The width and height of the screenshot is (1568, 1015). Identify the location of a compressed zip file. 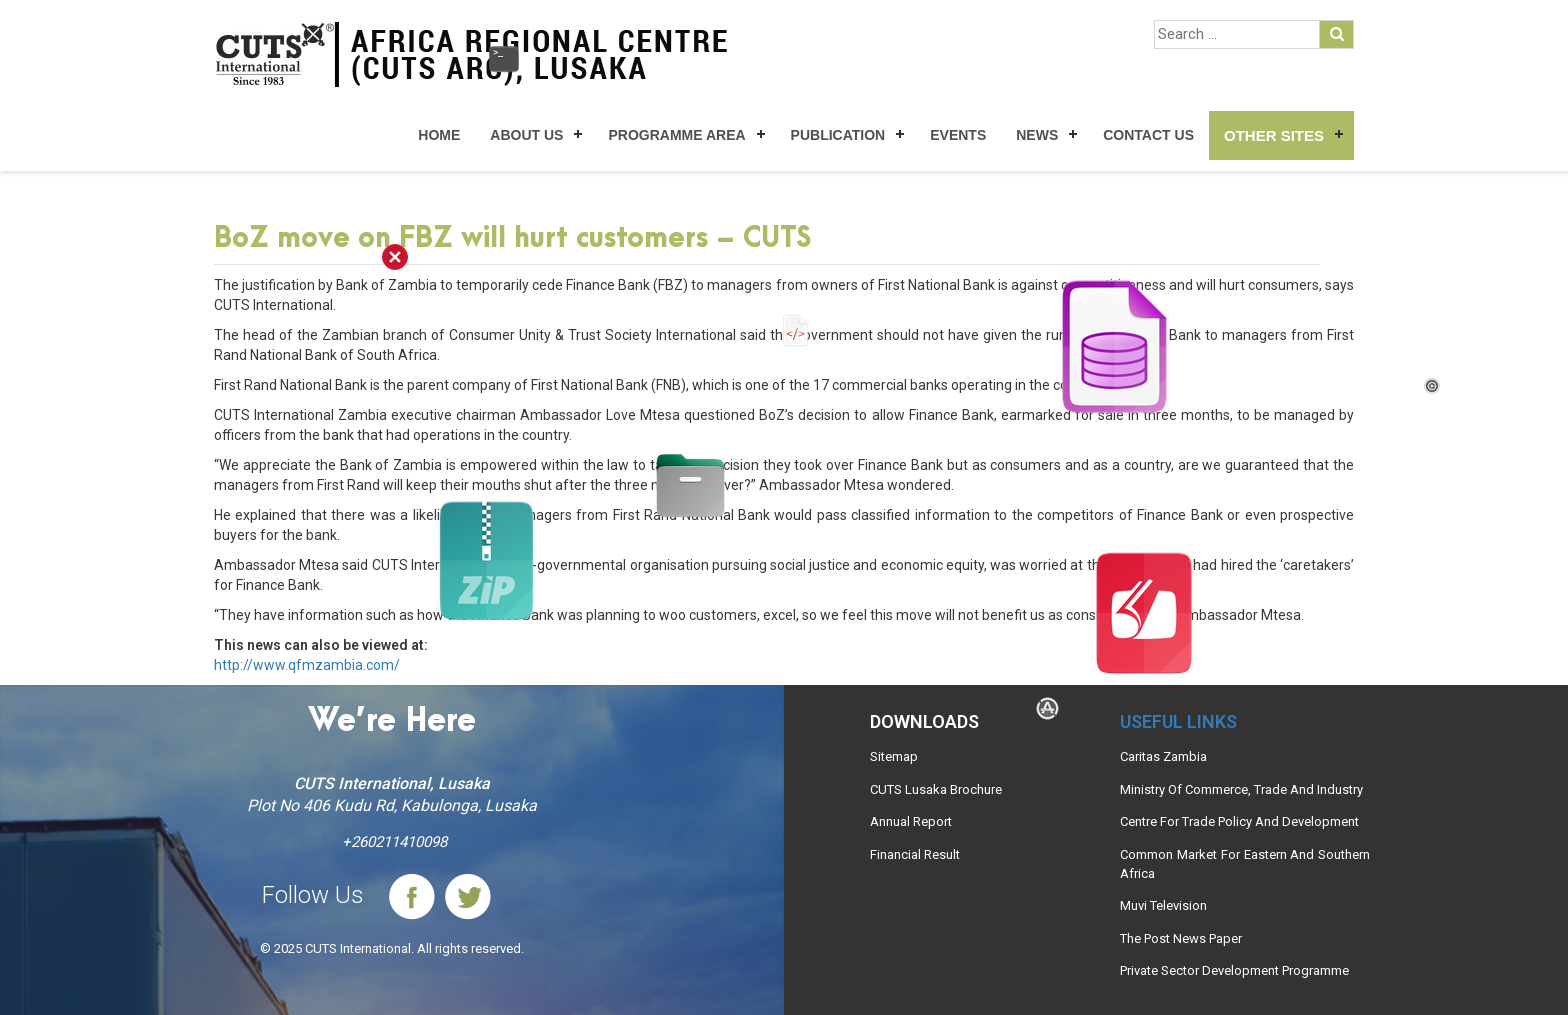
(486, 560).